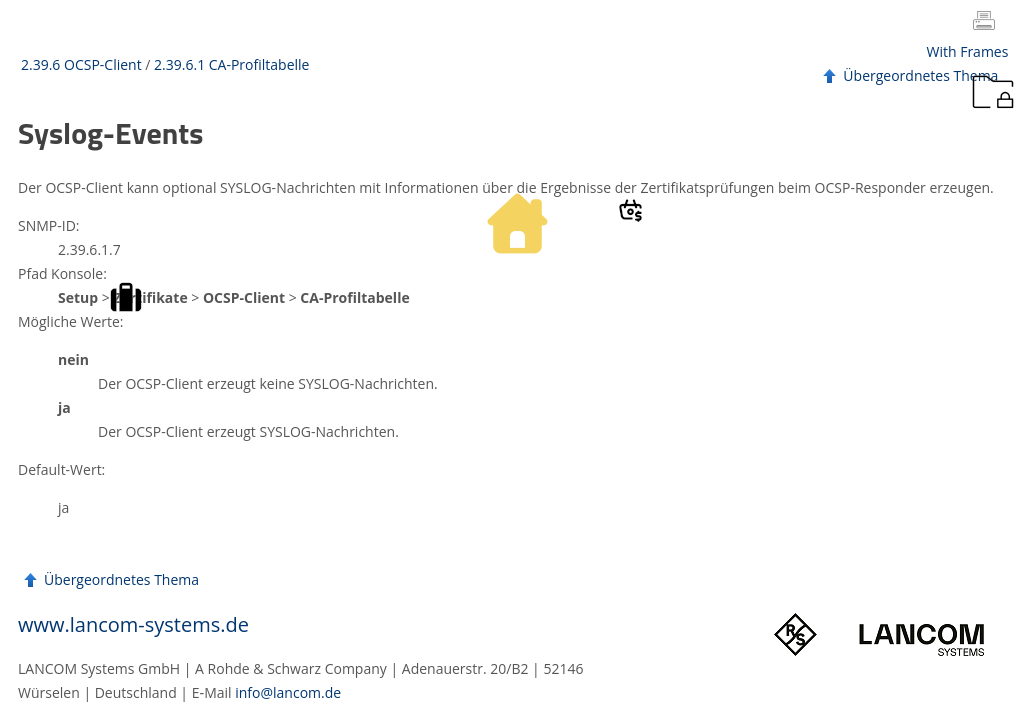 This screenshot has width=1024, height=720. Describe the element at coordinates (630, 209) in the screenshot. I see `view shopping basket total` at that location.